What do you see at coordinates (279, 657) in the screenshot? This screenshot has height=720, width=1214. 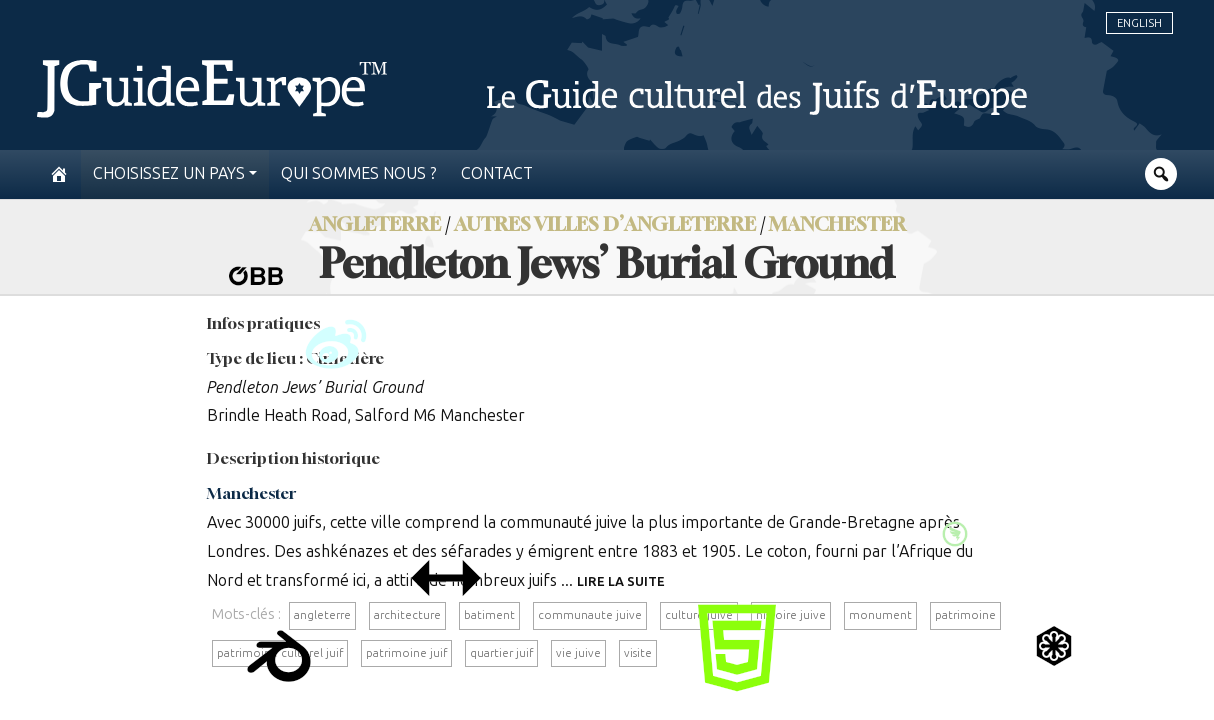 I see `open blender 3D modeling application` at bounding box center [279, 657].